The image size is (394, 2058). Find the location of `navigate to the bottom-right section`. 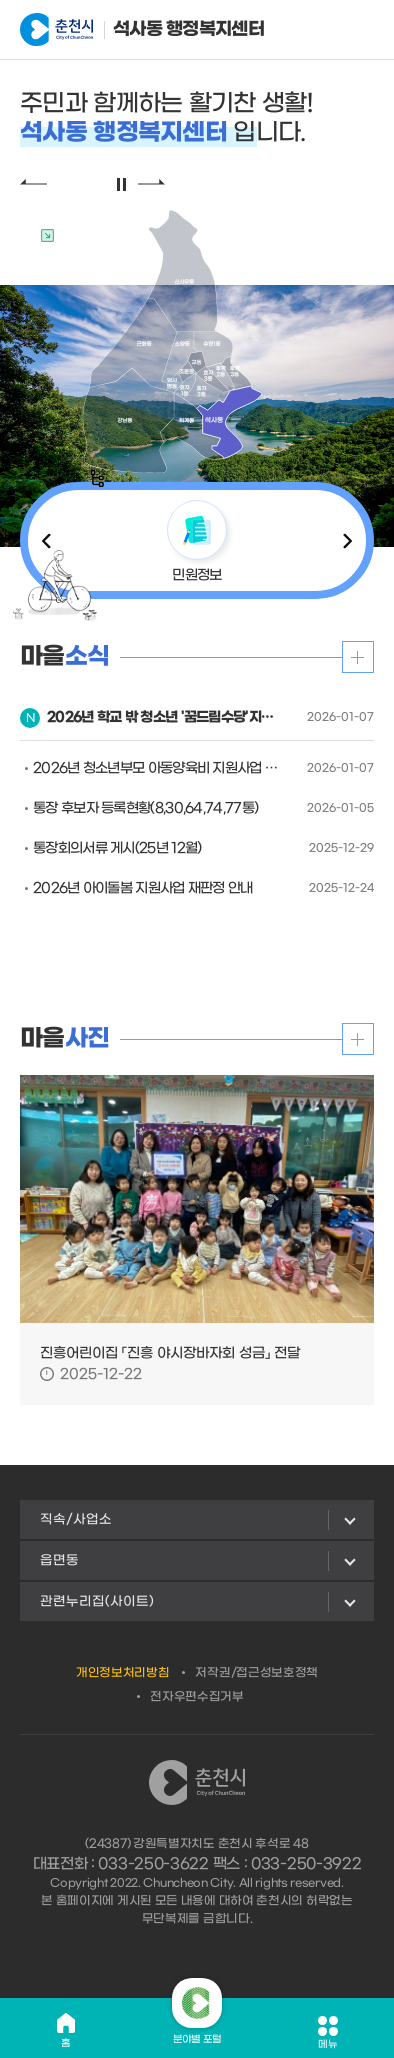

navigate to the bottom-right section is located at coordinates (47, 235).